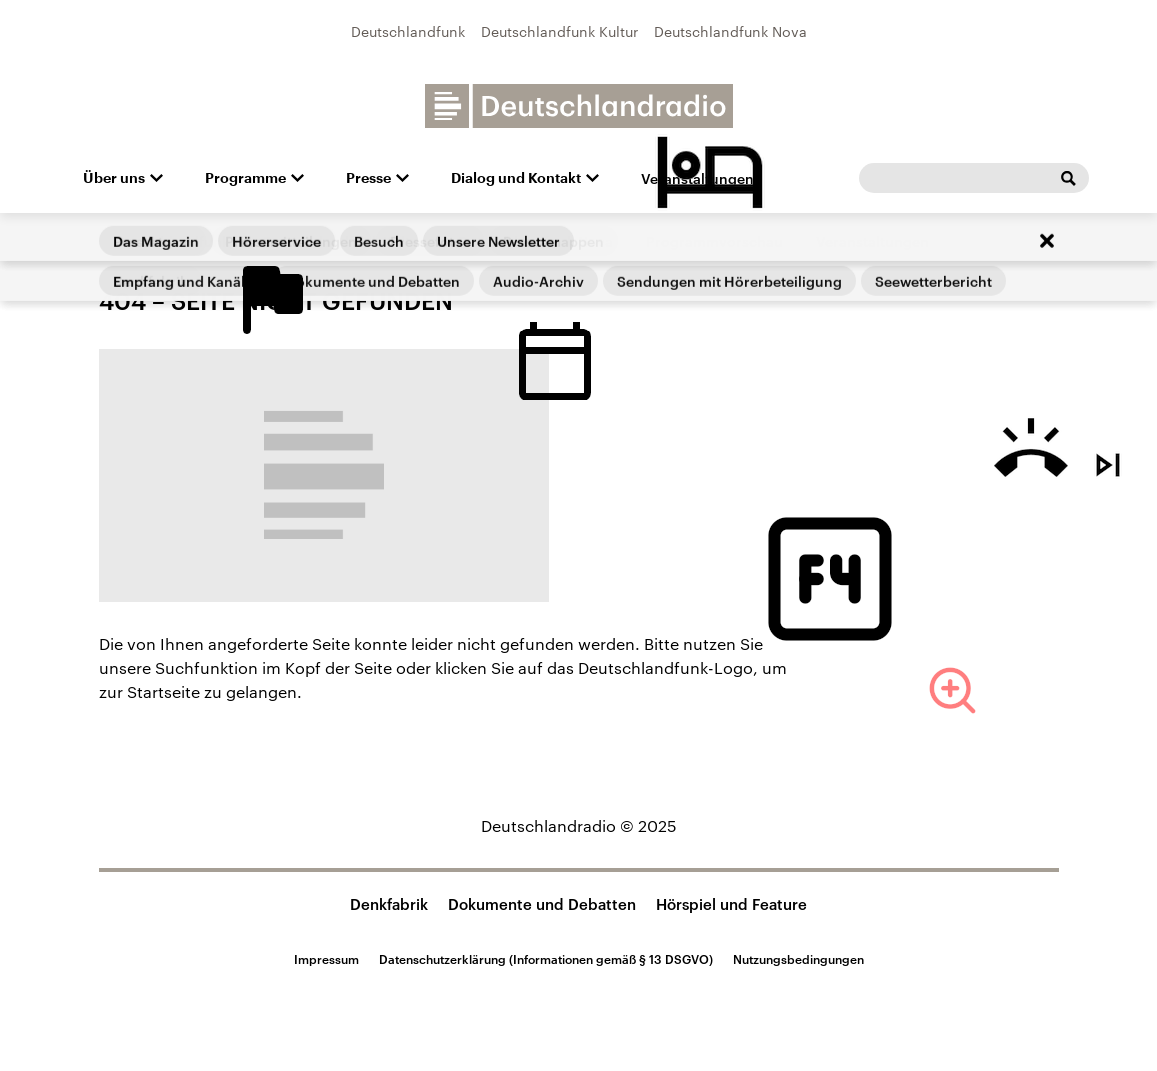 The width and height of the screenshot is (1157, 1071). What do you see at coordinates (1108, 465) in the screenshot?
I see `skip to the next track or media item` at bounding box center [1108, 465].